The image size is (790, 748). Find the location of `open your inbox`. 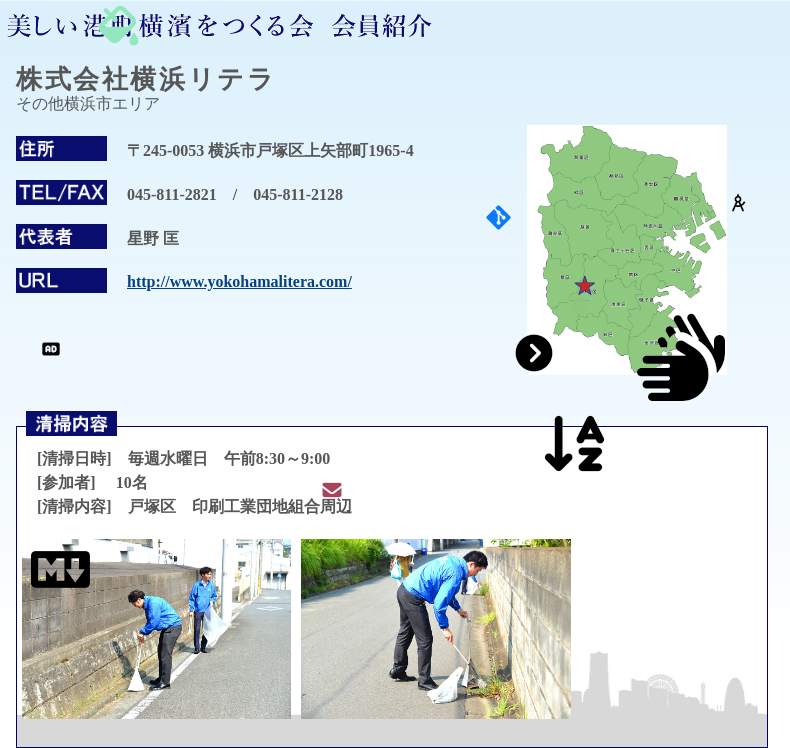

open your inbox is located at coordinates (332, 490).